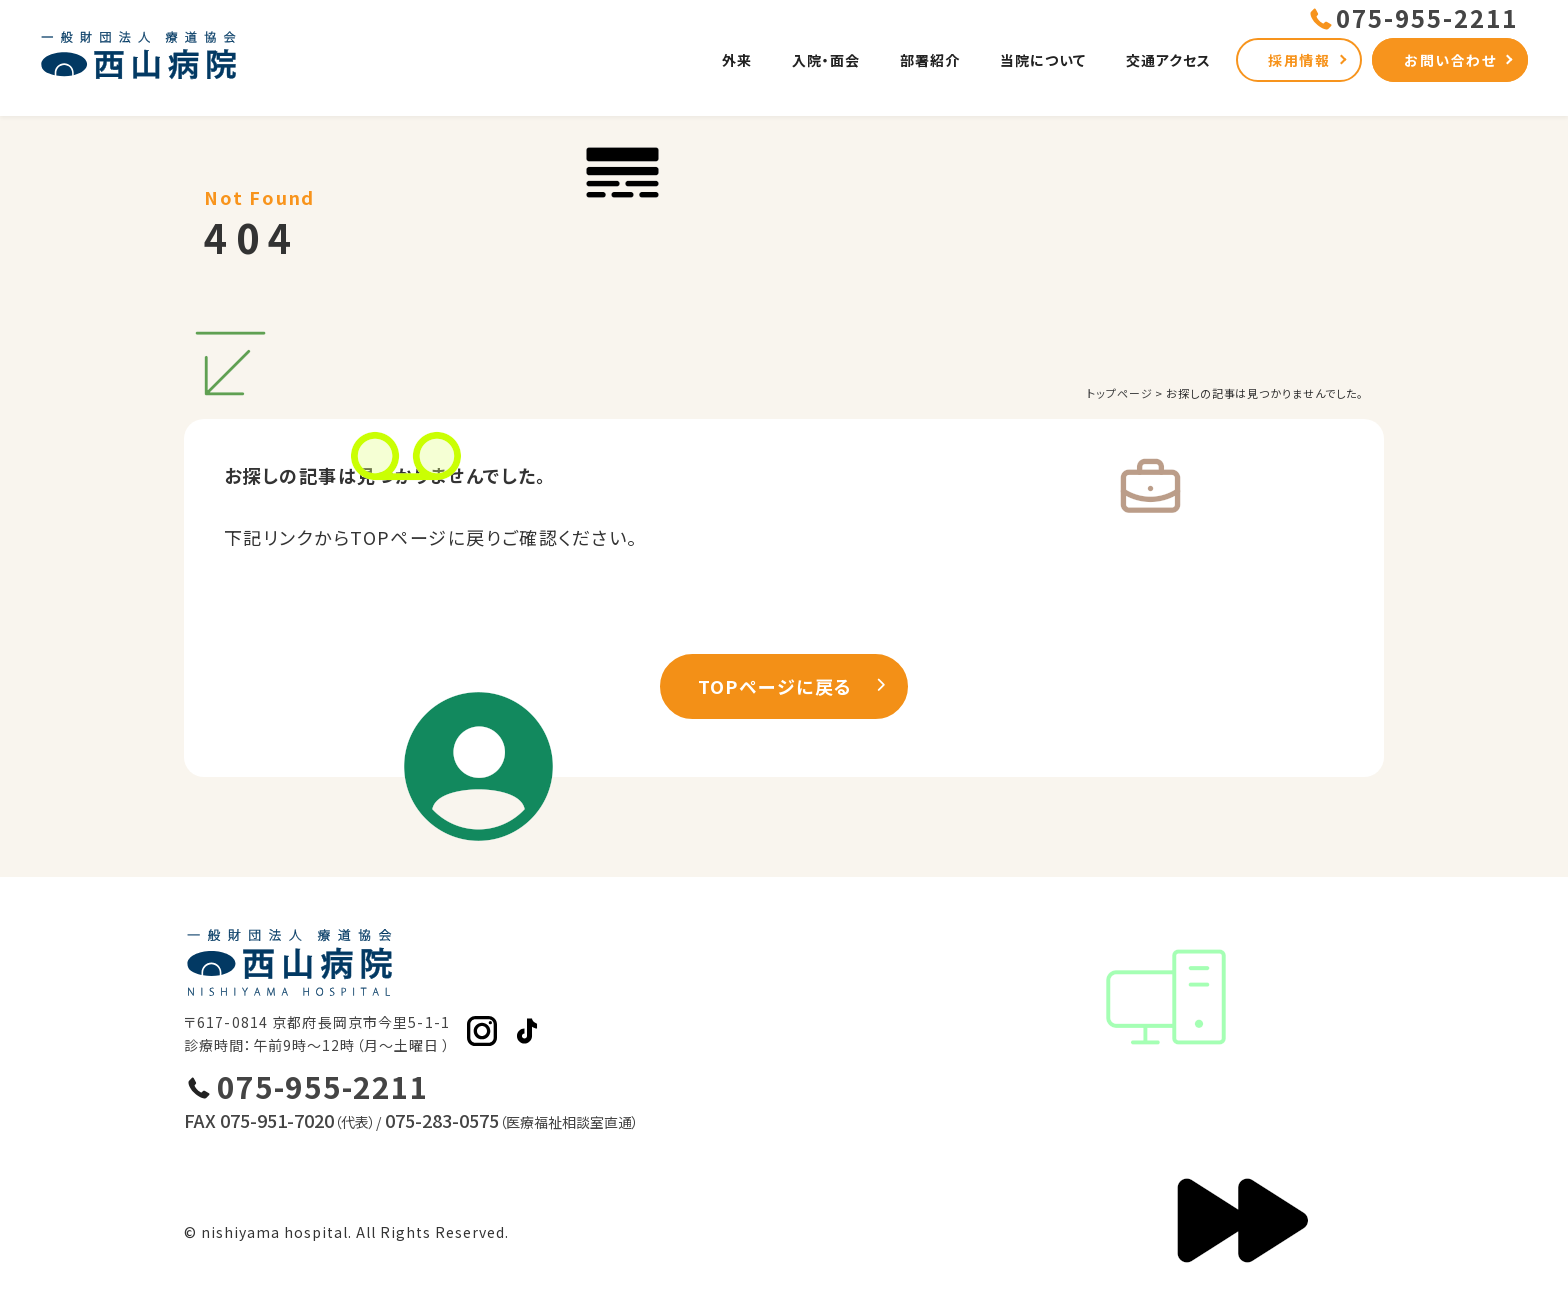 This screenshot has height=1304, width=1568. Describe the element at coordinates (227, 363) in the screenshot. I see `move item to bottom-left corner` at that location.